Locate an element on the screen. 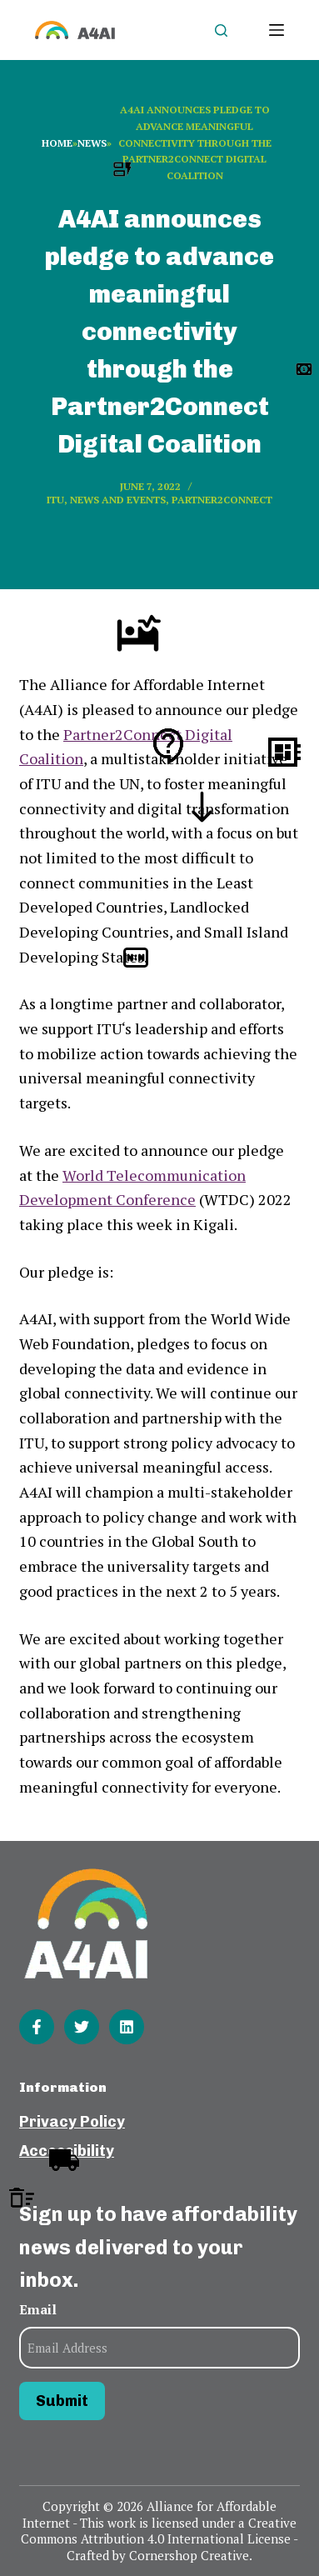 The width and height of the screenshot is (319, 2576). view patient procedures or medical records is located at coordinates (137, 635).